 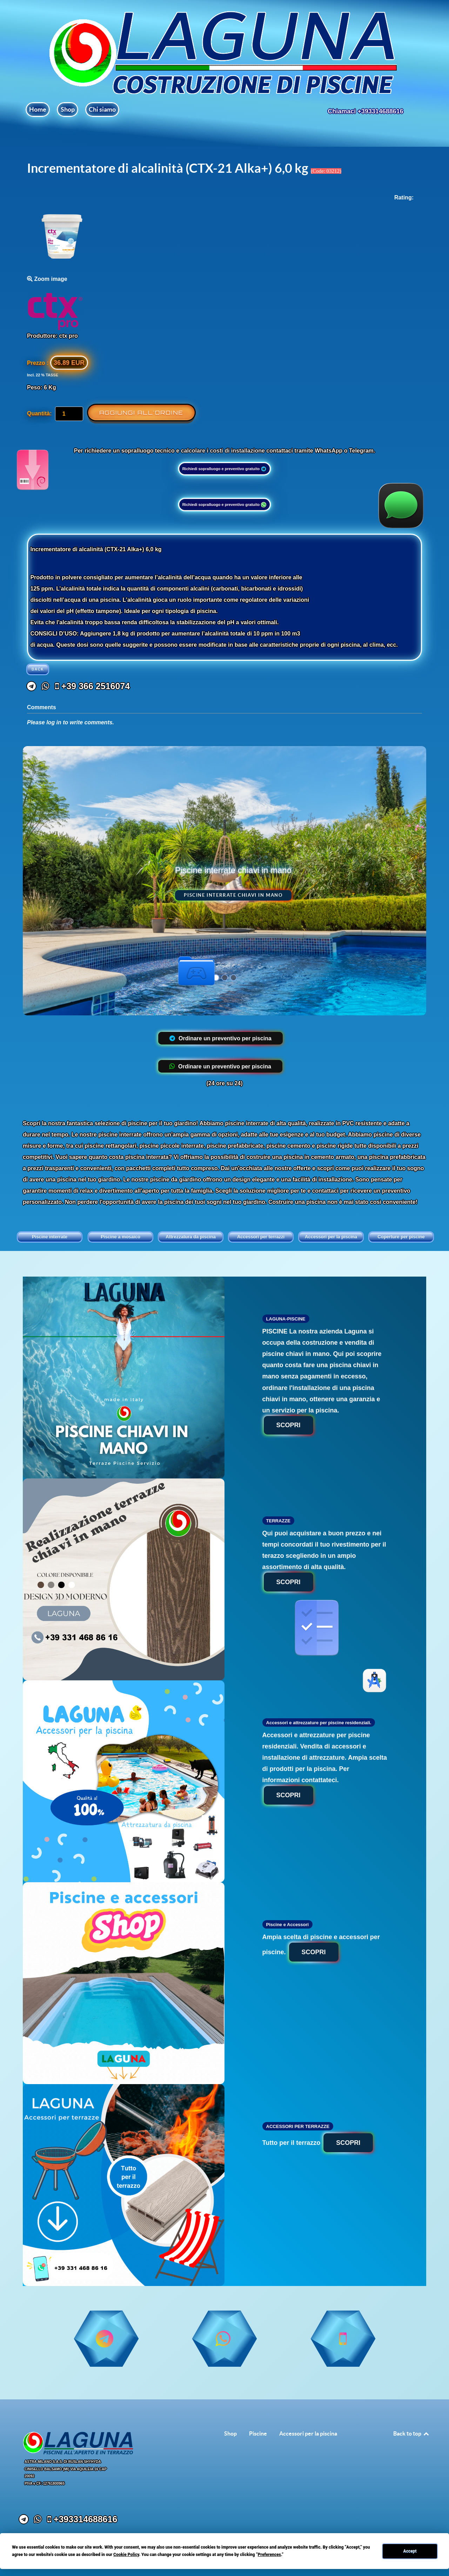 I want to click on open synaptic package manager, so click(x=33, y=470).